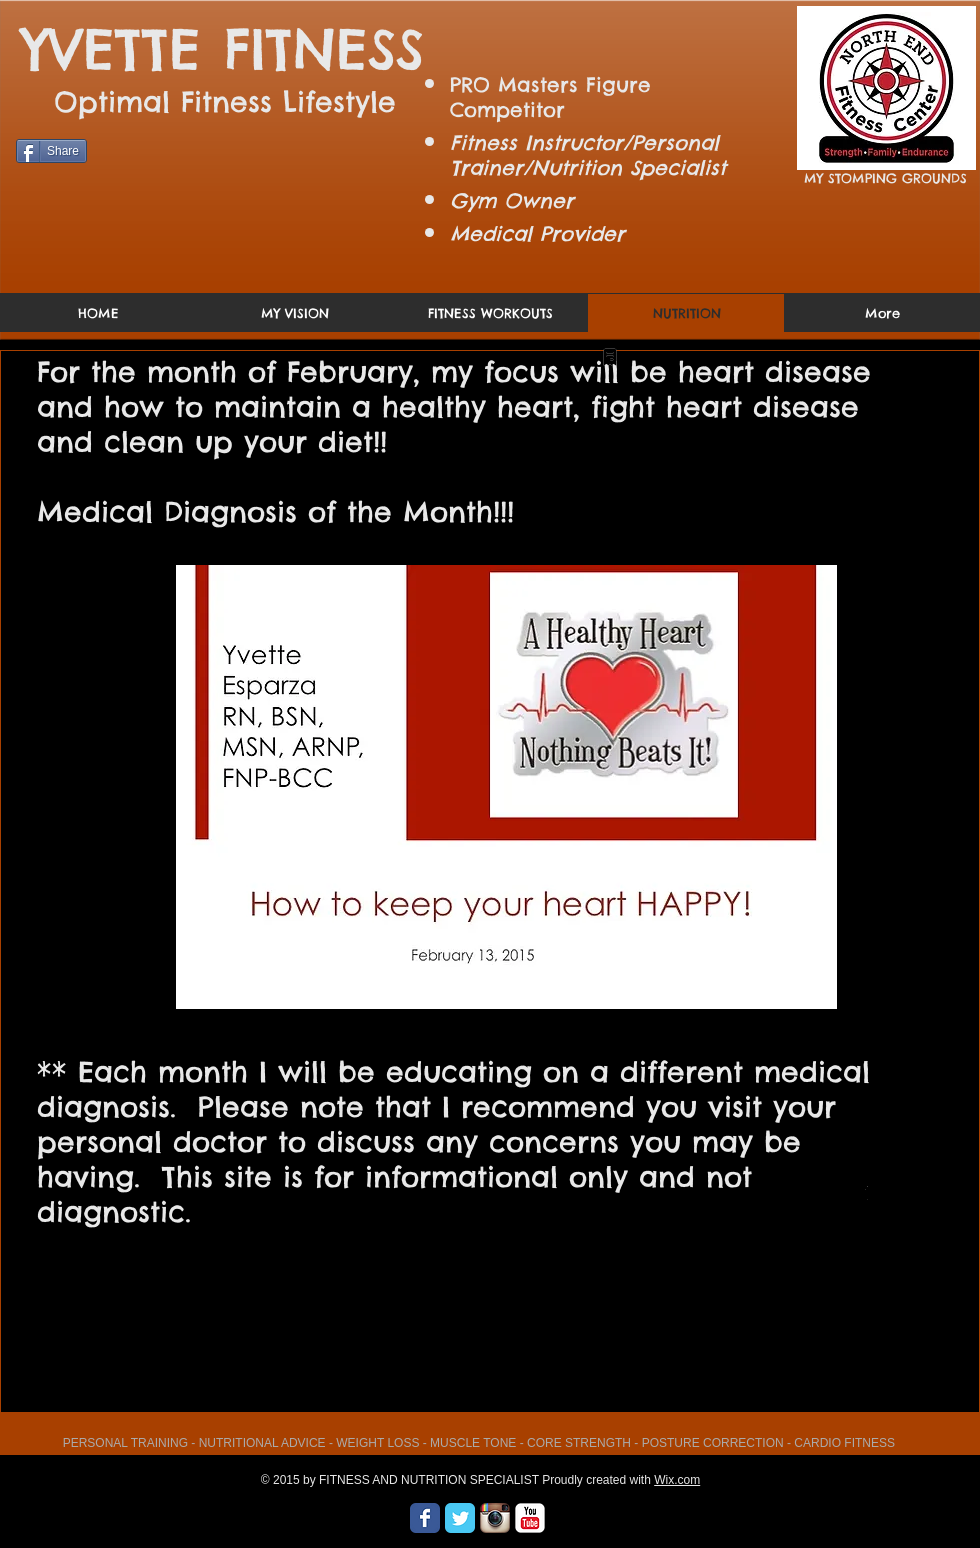  I want to click on view purchase receipt or transaction history, so click(610, 357).